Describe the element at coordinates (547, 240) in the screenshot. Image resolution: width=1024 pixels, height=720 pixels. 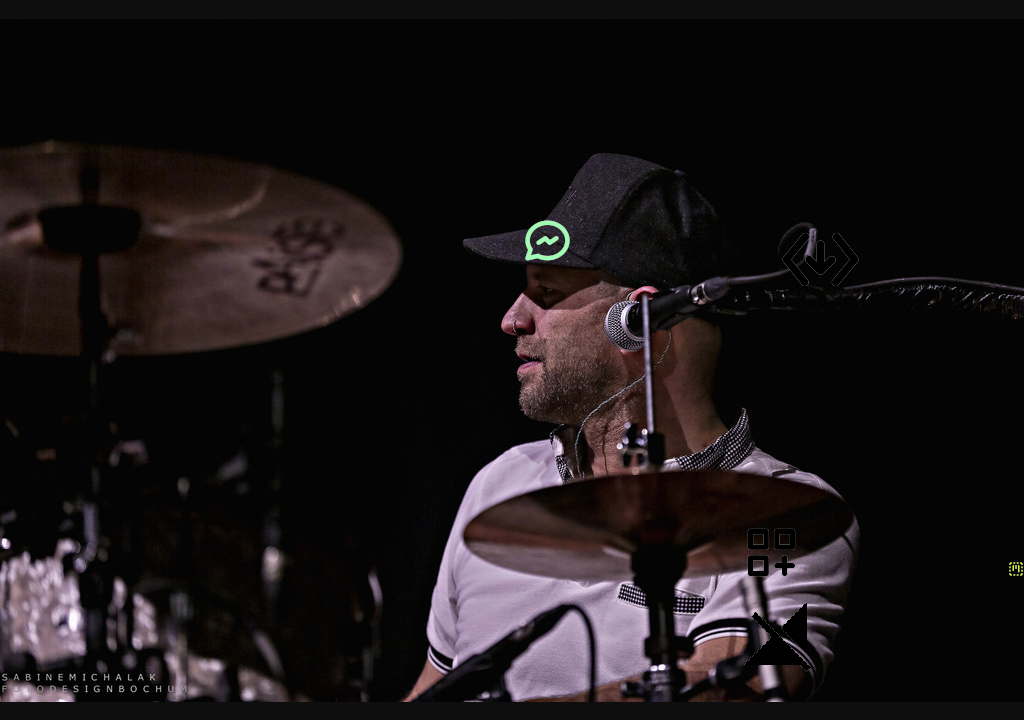
I see `open Facebook Messenger` at that location.